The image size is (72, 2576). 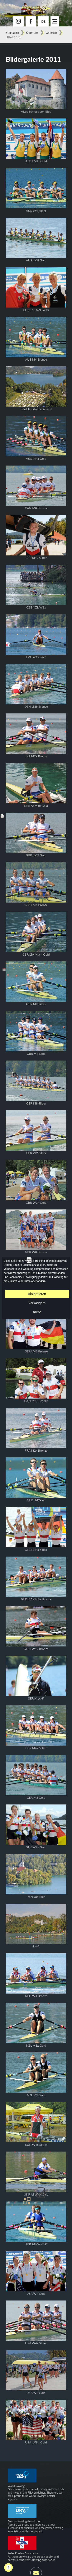 I want to click on open the file manager application, so click(x=4, y=969).